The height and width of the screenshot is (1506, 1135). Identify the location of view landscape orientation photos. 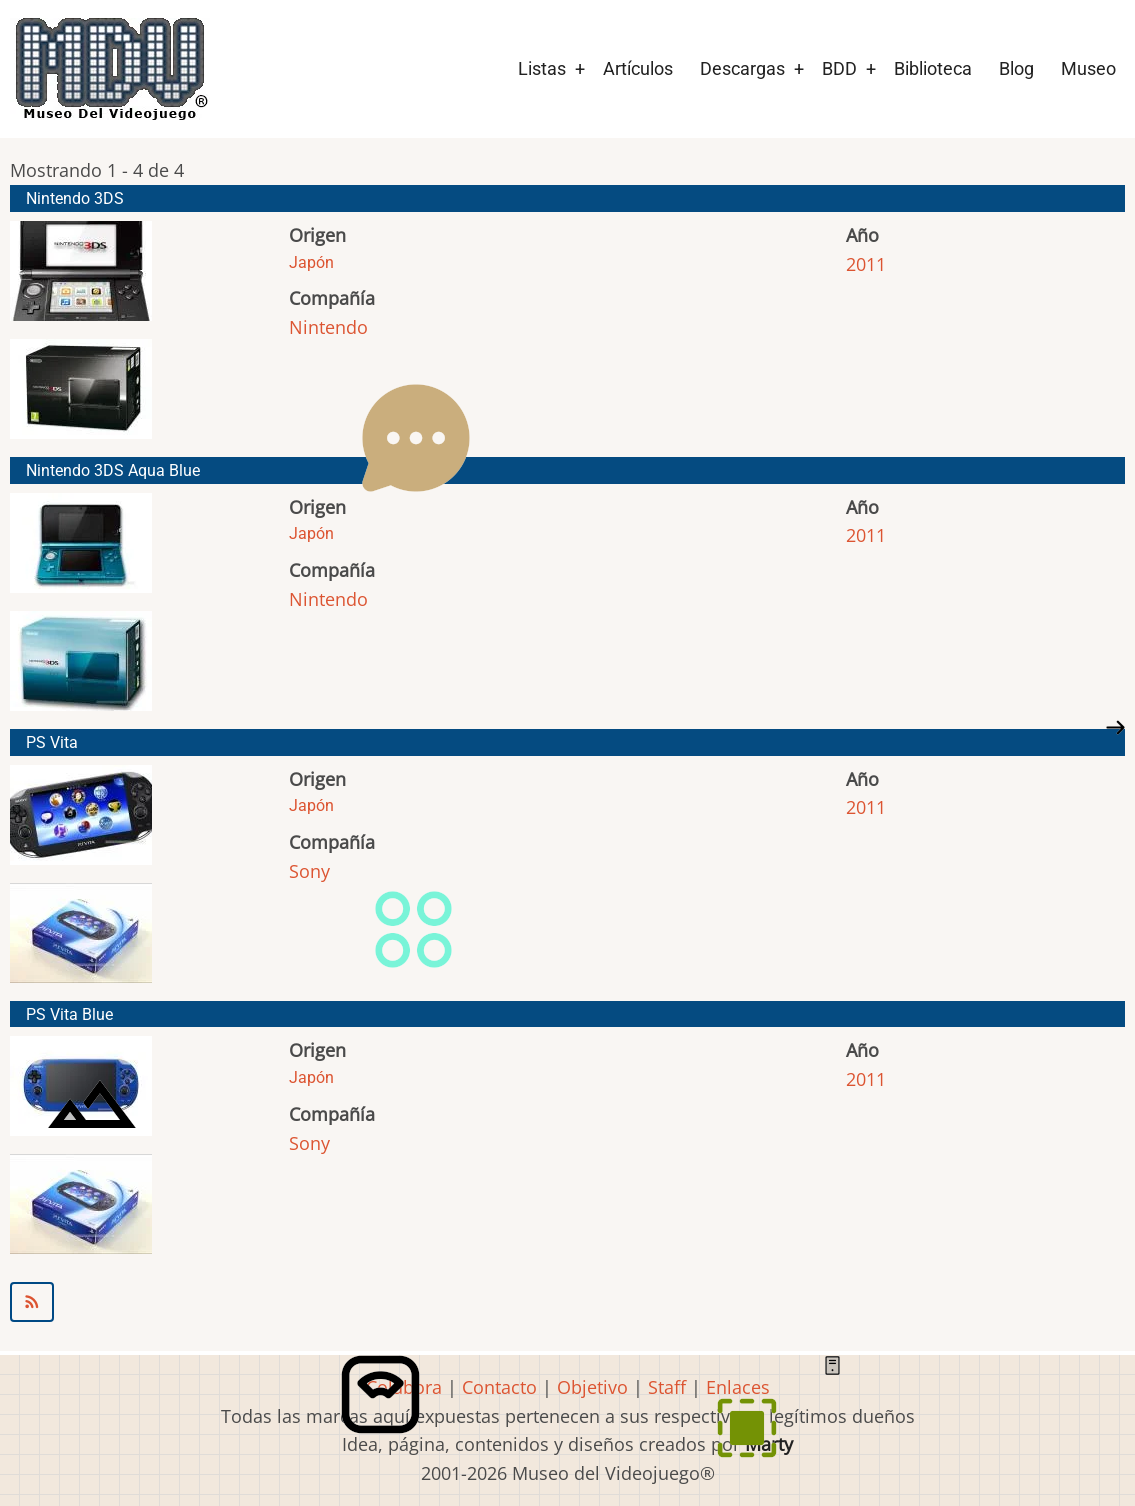
(92, 1104).